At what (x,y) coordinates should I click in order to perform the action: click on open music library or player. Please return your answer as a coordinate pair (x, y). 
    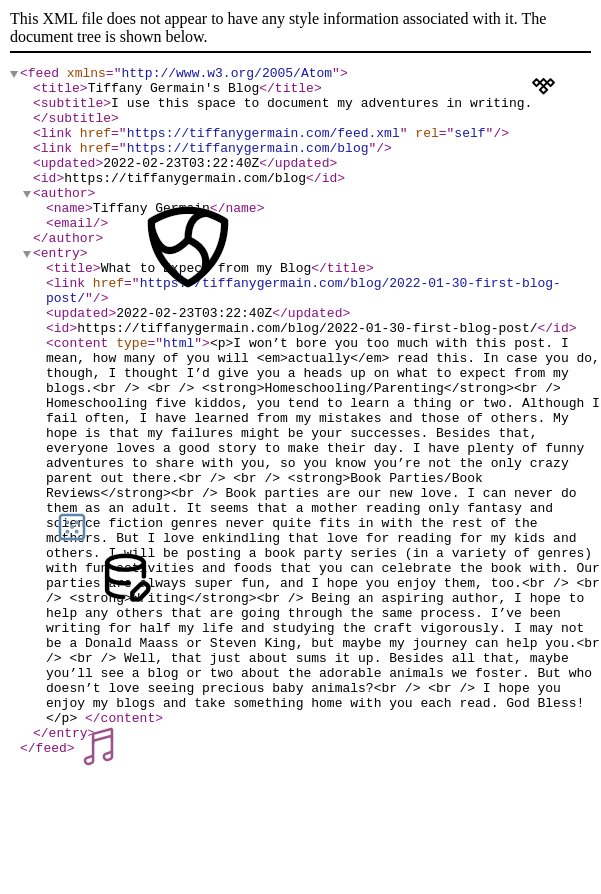
    Looking at the image, I should click on (98, 746).